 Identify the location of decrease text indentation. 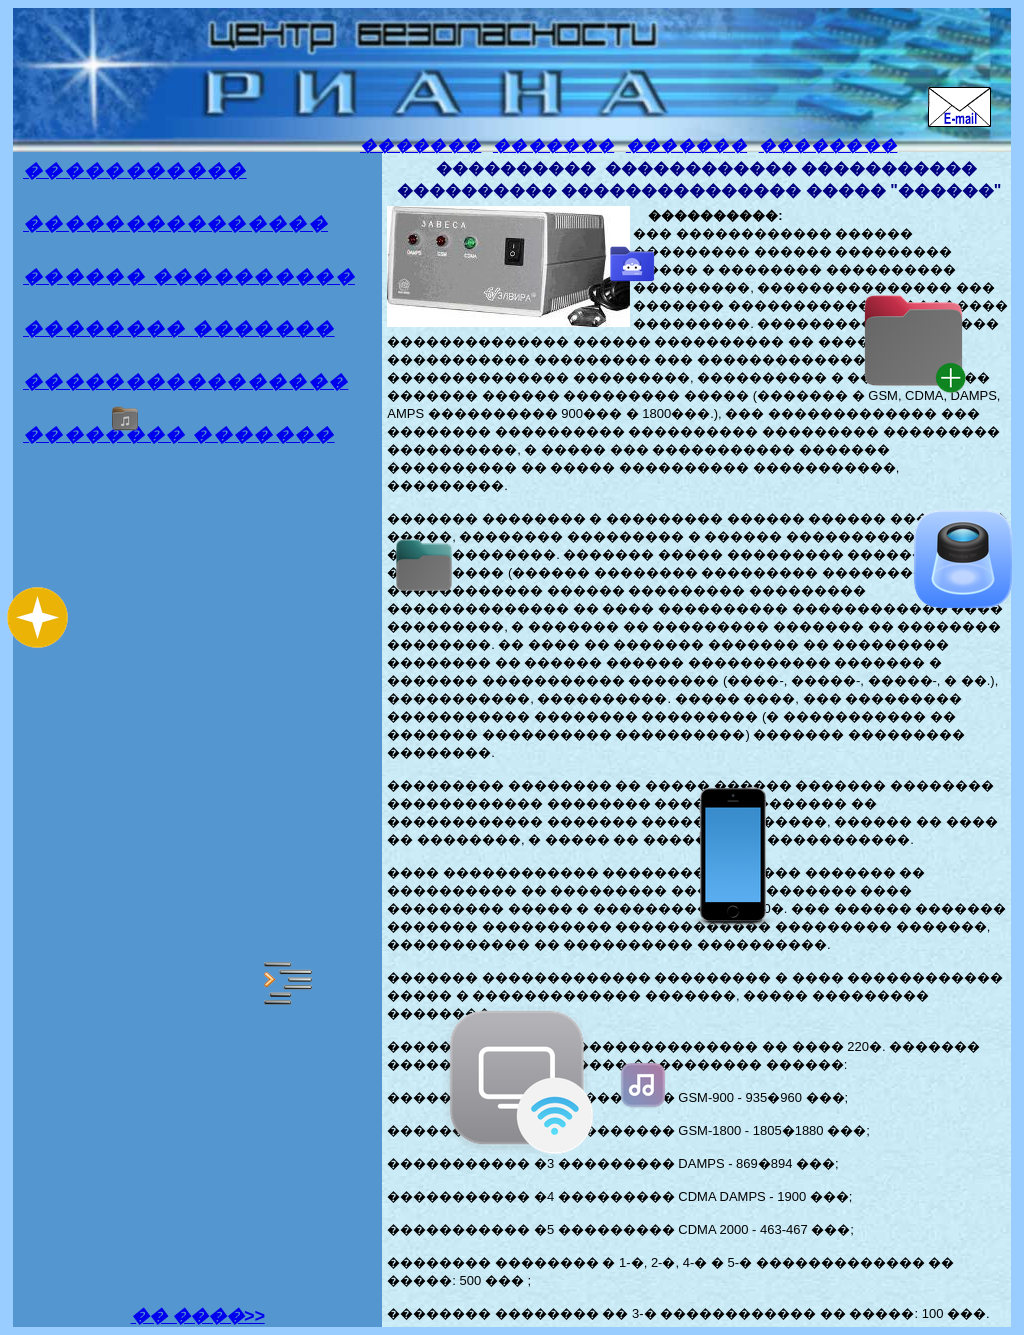
(288, 985).